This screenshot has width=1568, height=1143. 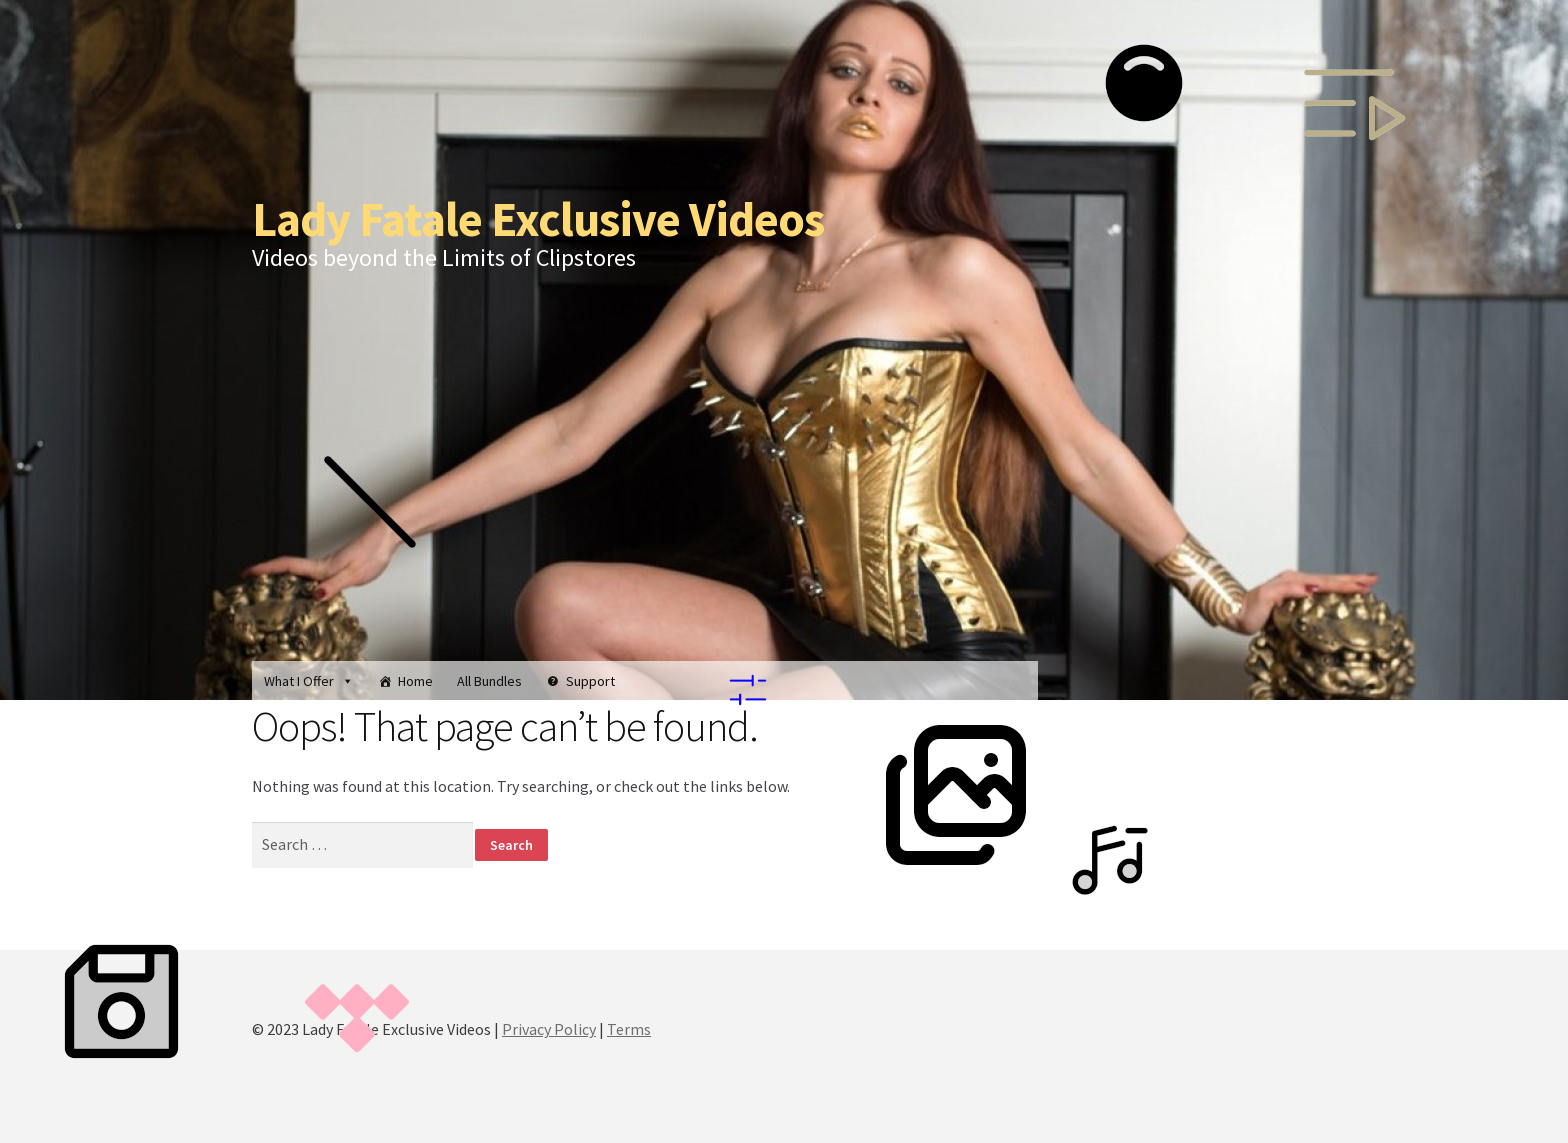 I want to click on indicates a disabled or unavailable feature, so click(x=370, y=502).